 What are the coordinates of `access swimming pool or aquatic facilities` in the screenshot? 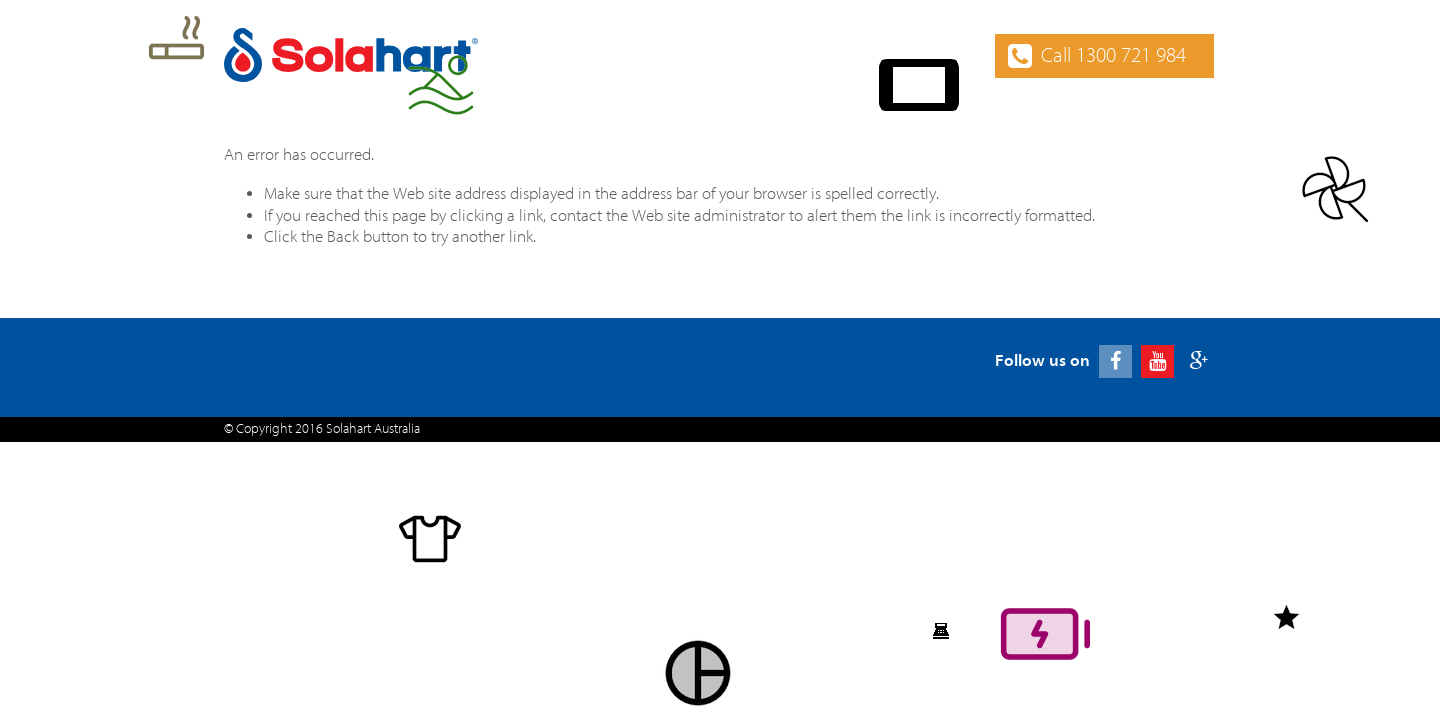 It's located at (441, 85).